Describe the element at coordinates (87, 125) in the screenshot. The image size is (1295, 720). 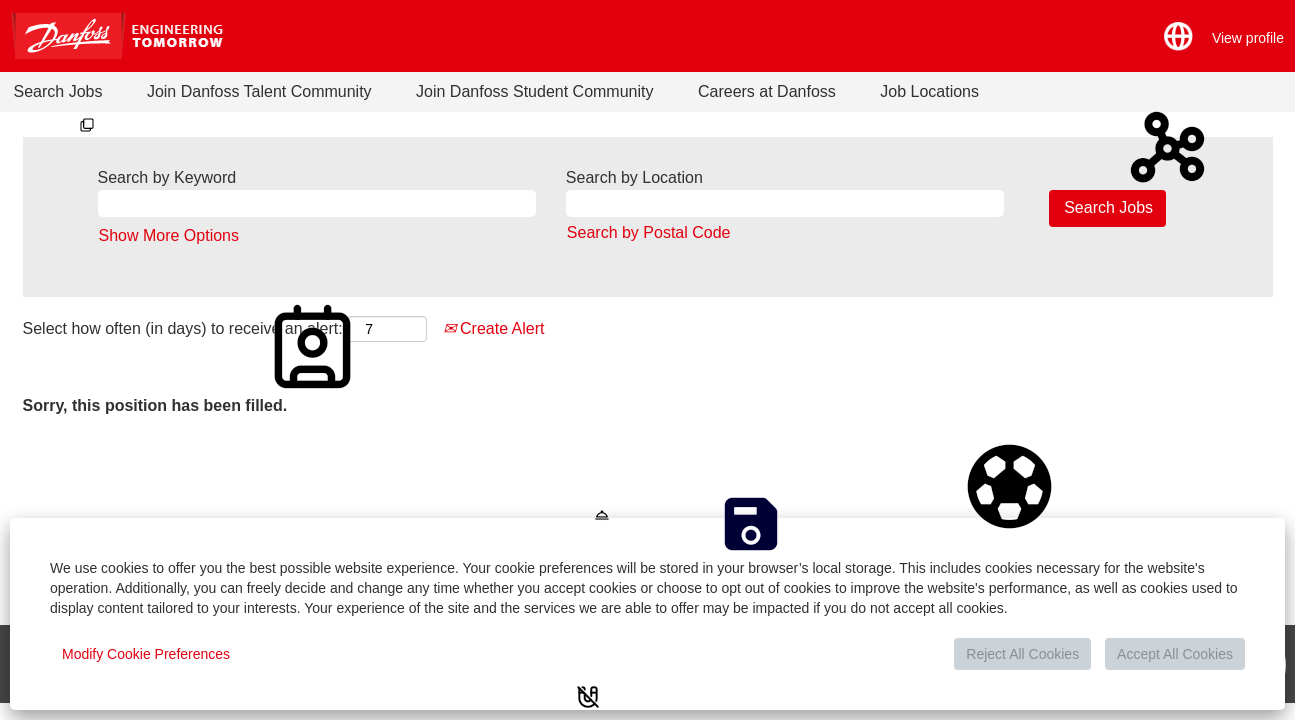
I see `view multiple items or layers` at that location.